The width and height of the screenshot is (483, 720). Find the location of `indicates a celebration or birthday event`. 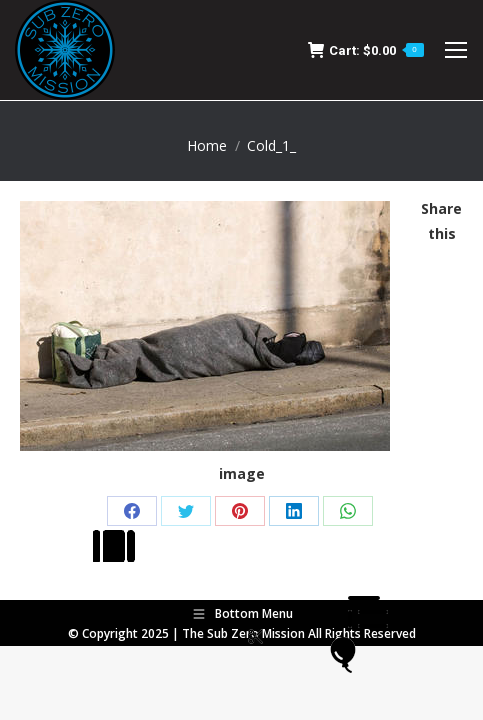

indicates a celebration or birthday event is located at coordinates (343, 655).